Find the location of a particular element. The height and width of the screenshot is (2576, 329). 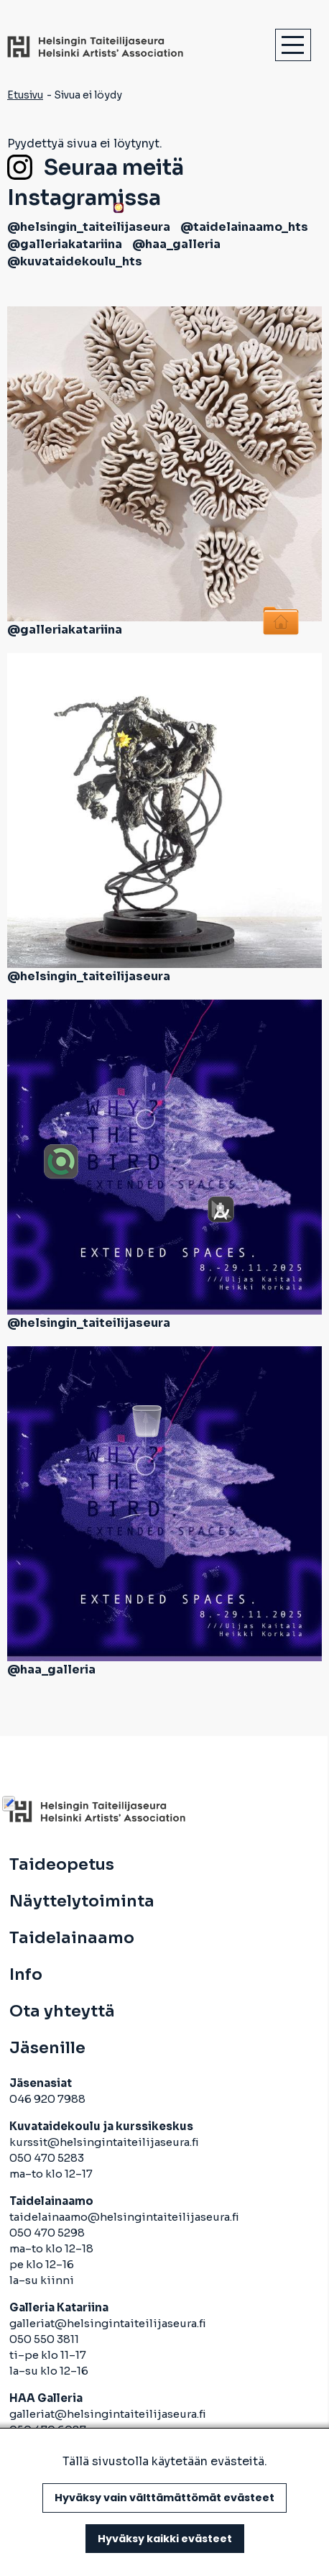

open the trash to view deleted items is located at coordinates (147, 1420).